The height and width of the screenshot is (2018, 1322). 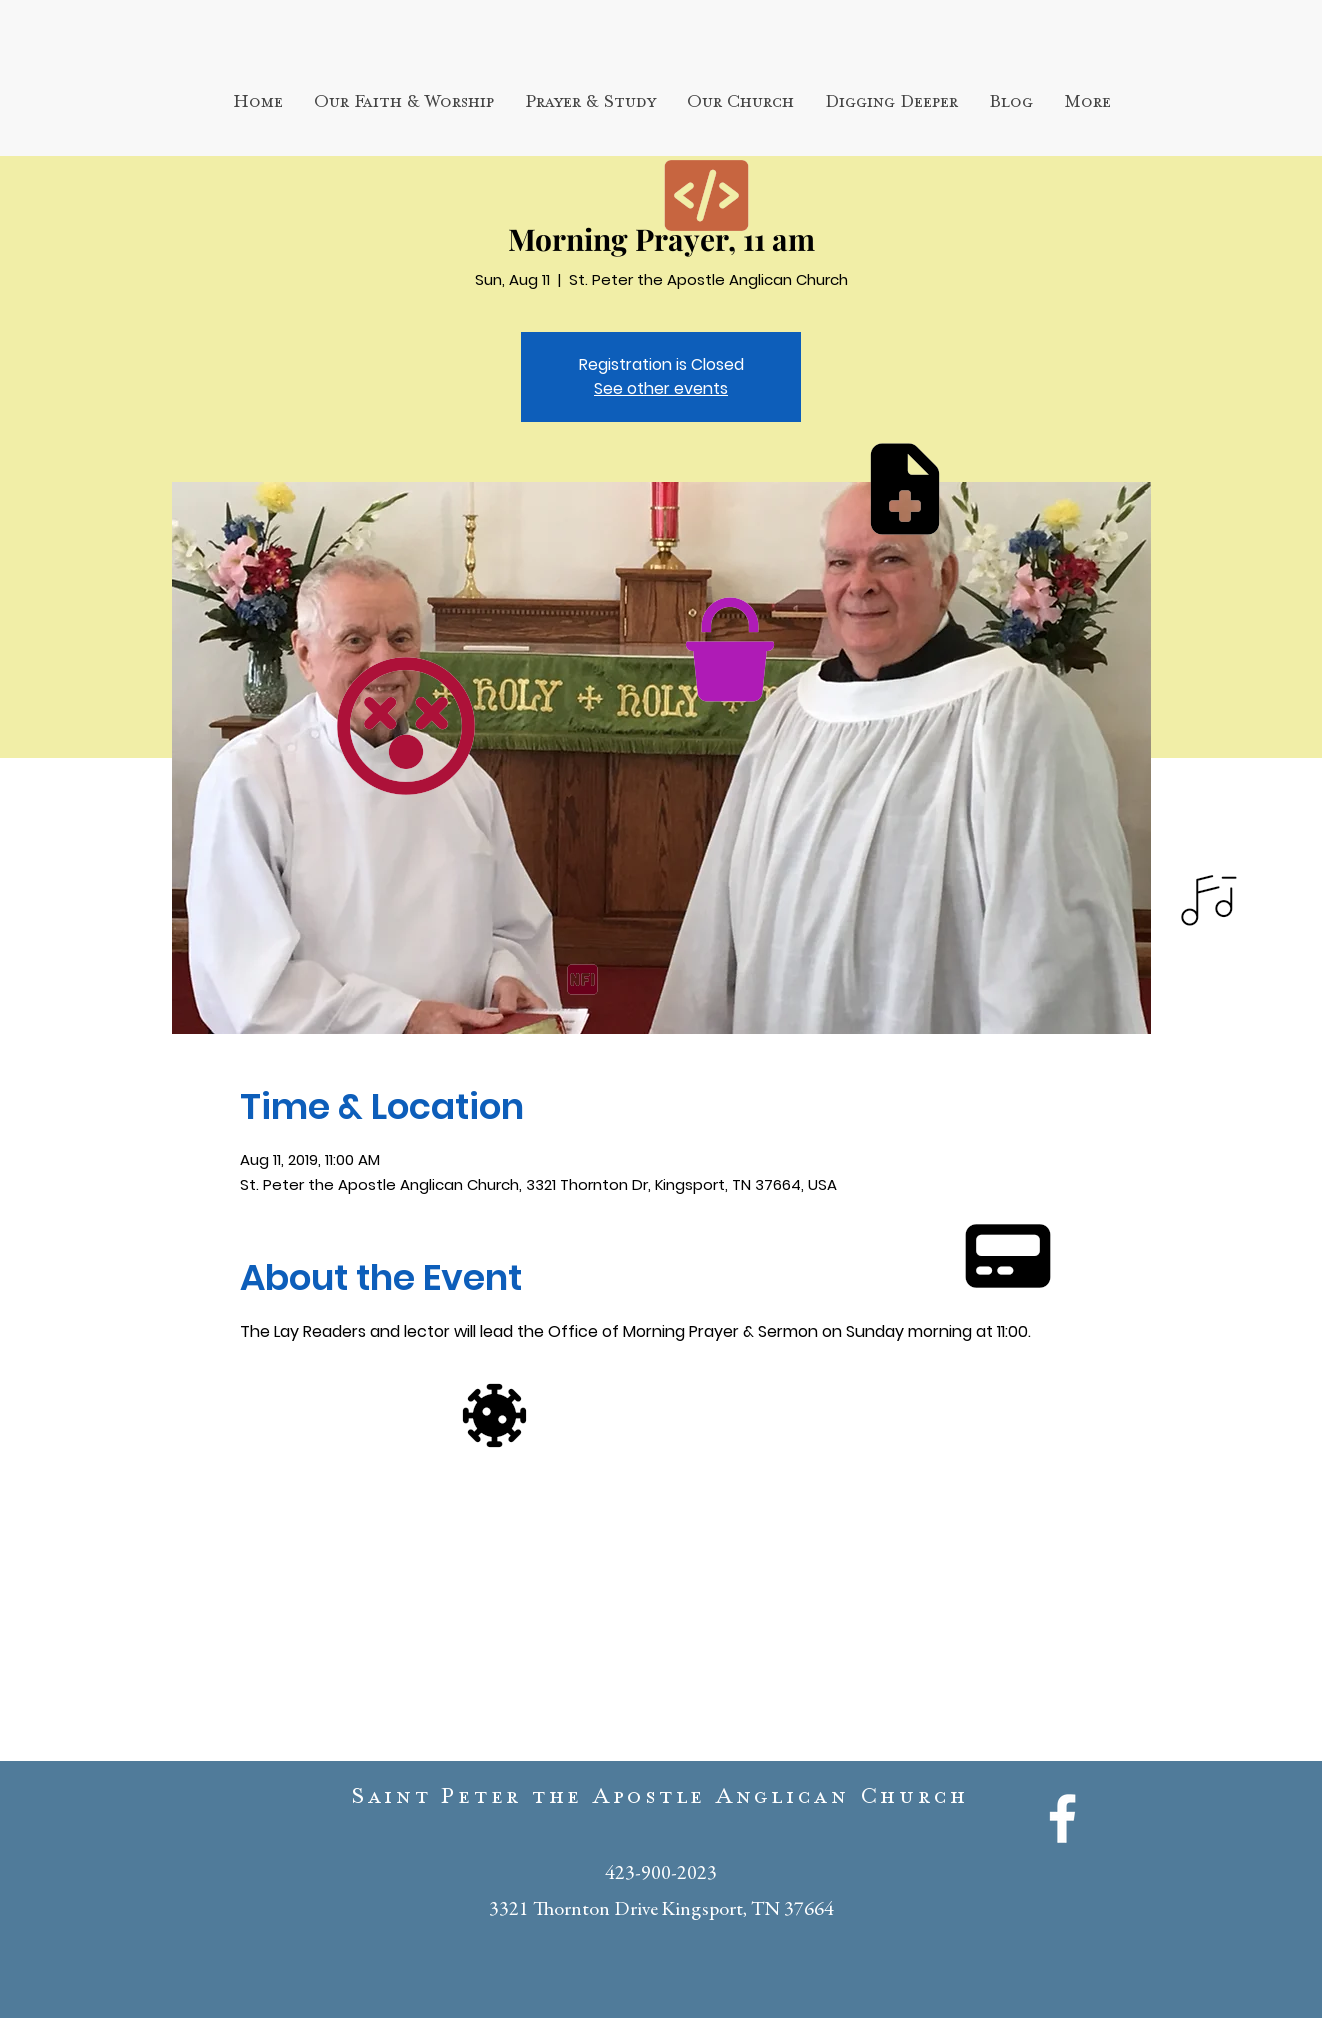 I want to click on indicates covid-19 related information or resources, so click(x=494, y=1415).